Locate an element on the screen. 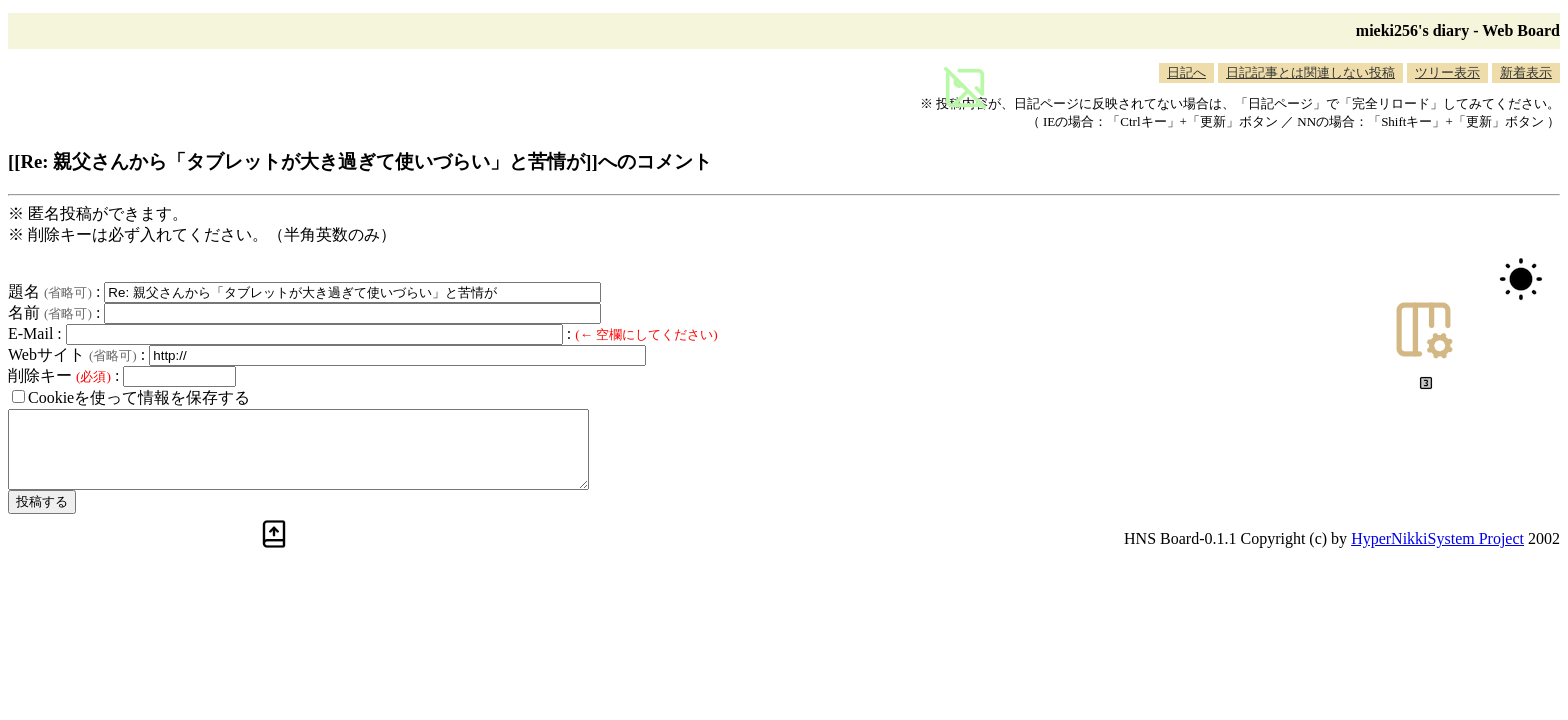 This screenshot has height=720, width=1568. configure column layout settings is located at coordinates (1423, 329).